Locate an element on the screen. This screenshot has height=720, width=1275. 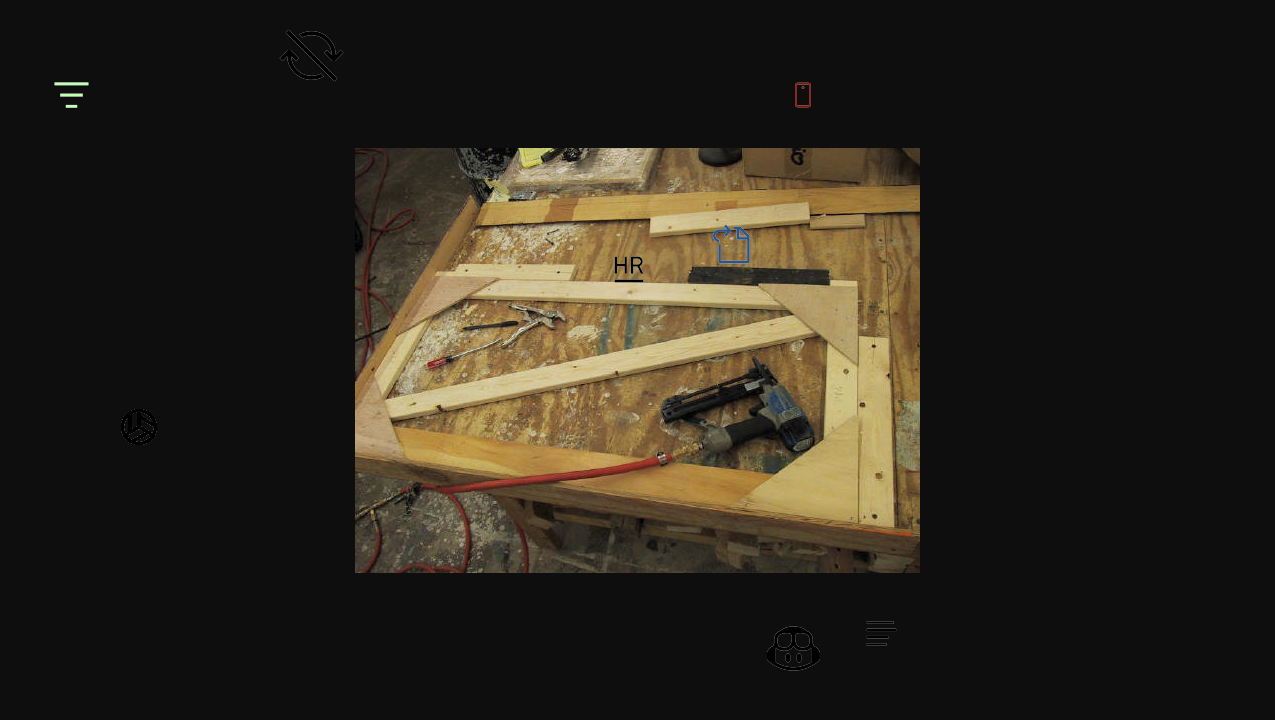
insert a horizontal rule or divider line is located at coordinates (629, 268).